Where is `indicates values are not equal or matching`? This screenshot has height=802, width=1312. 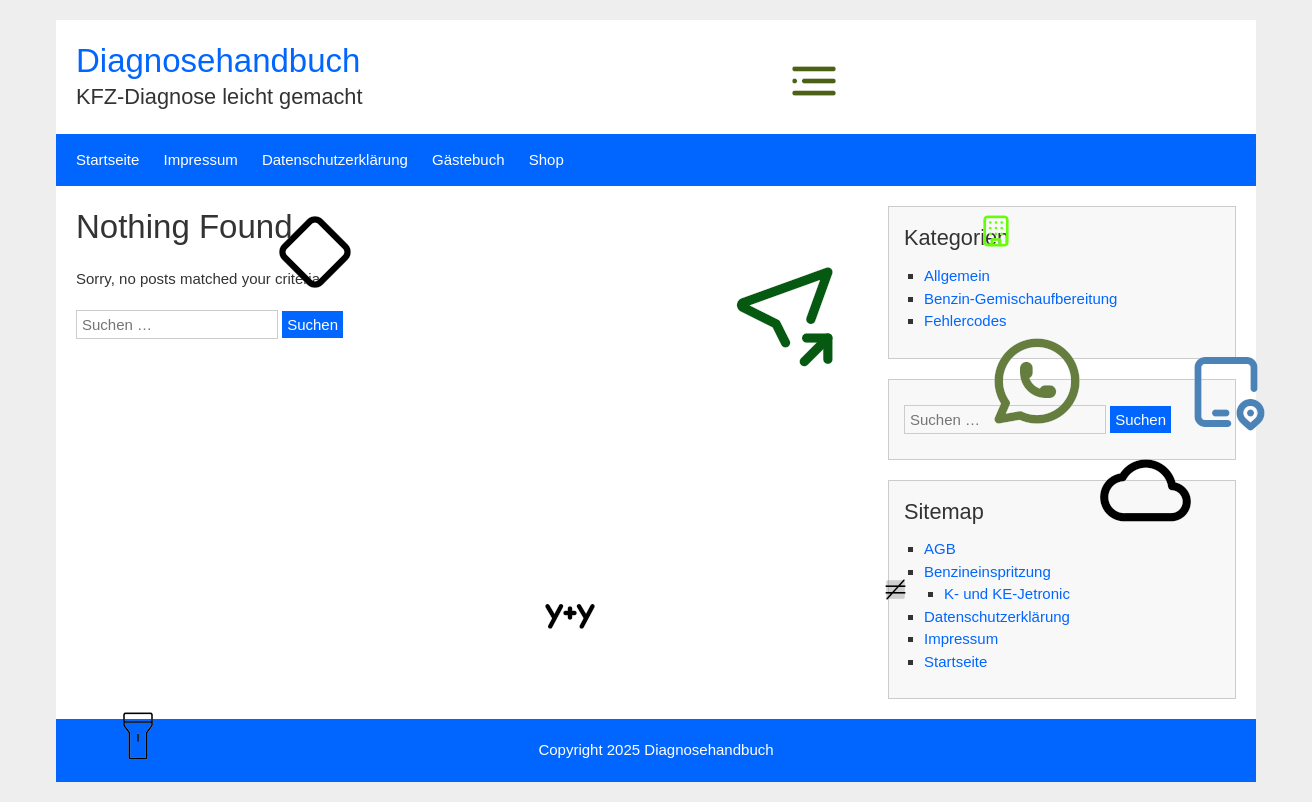 indicates values are not equal or matching is located at coordinates (895, 589).